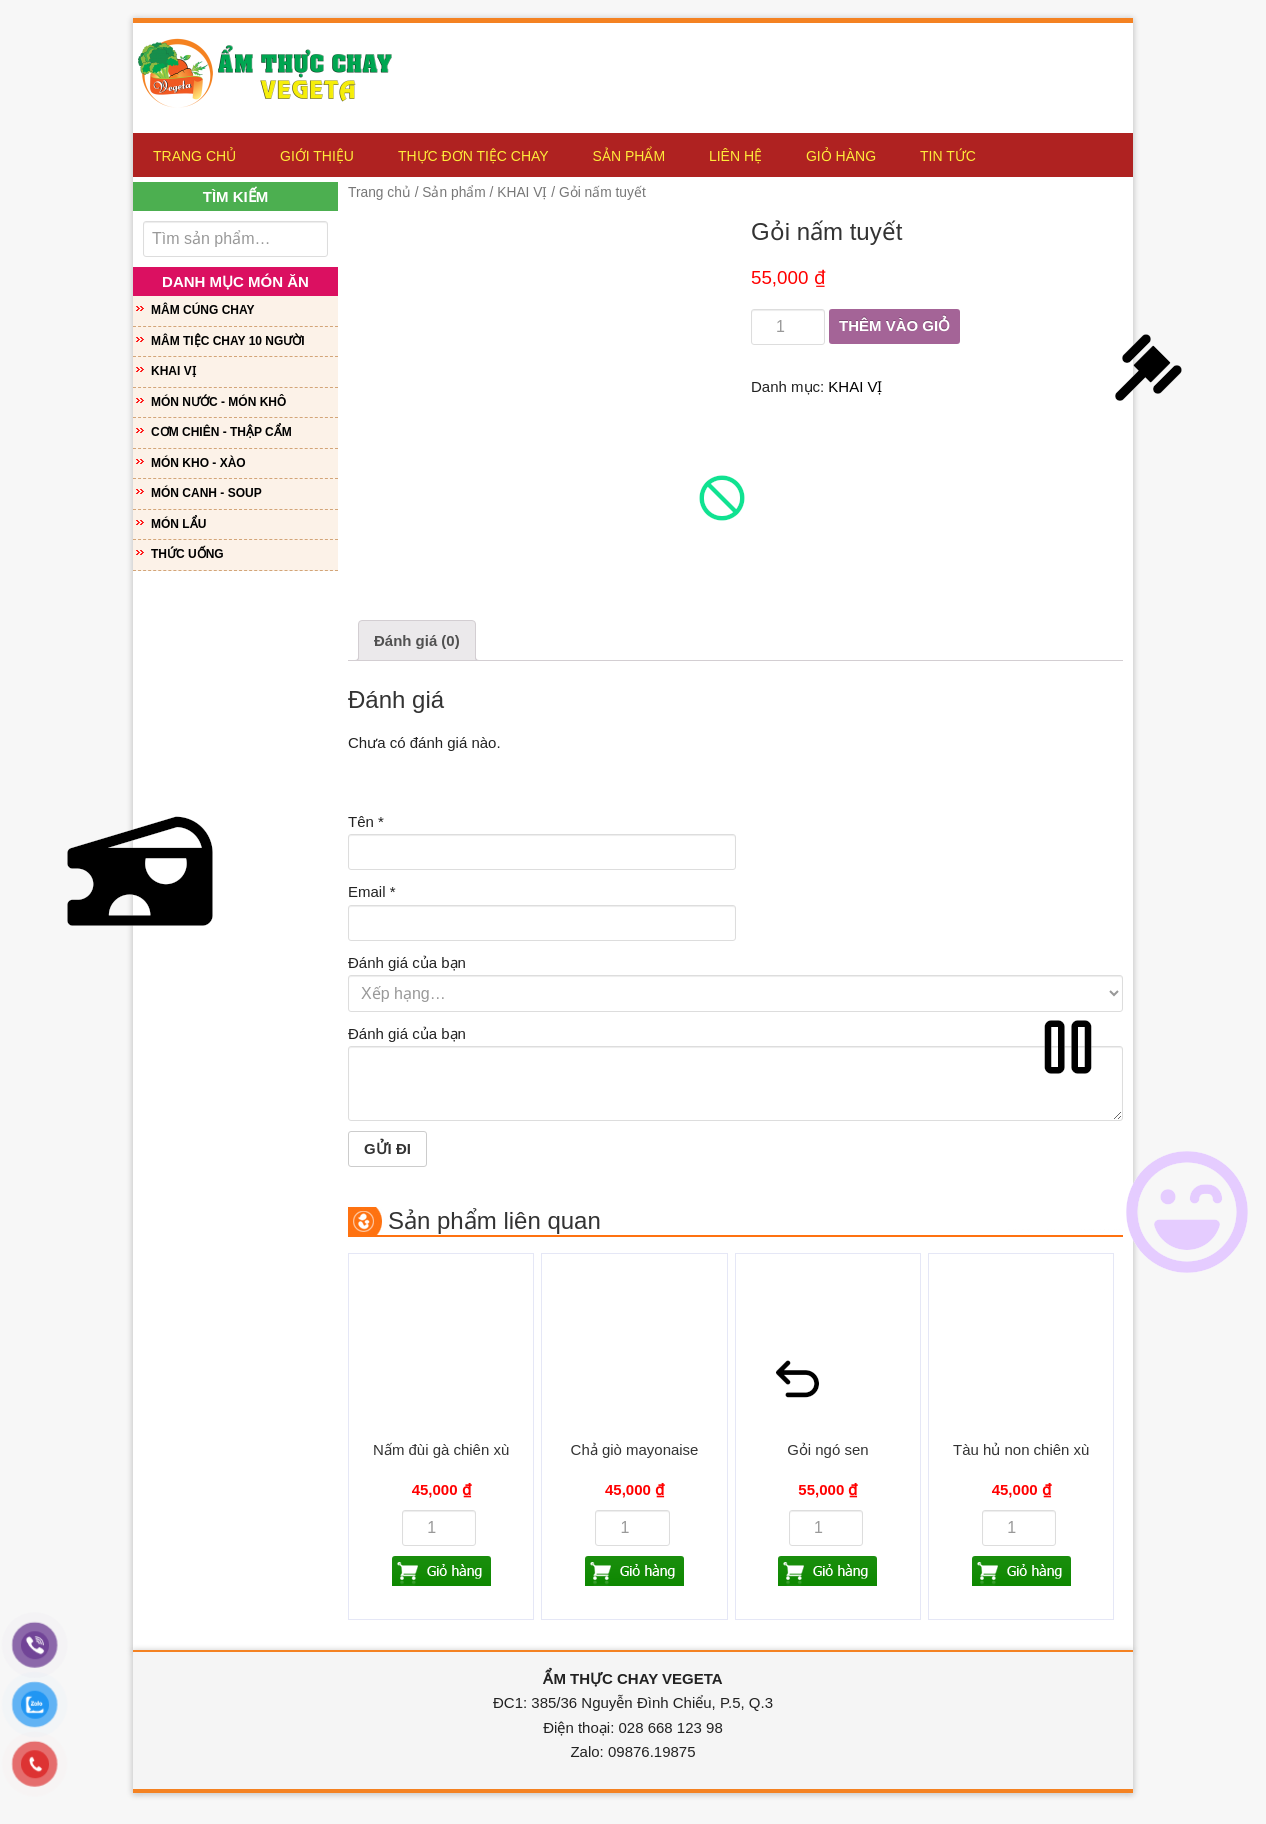 The image size is (1266, 1824). Describe the element at coordinates (722, 498) in the screenshot. I see `indicates blocked or prohibited content` at that location.